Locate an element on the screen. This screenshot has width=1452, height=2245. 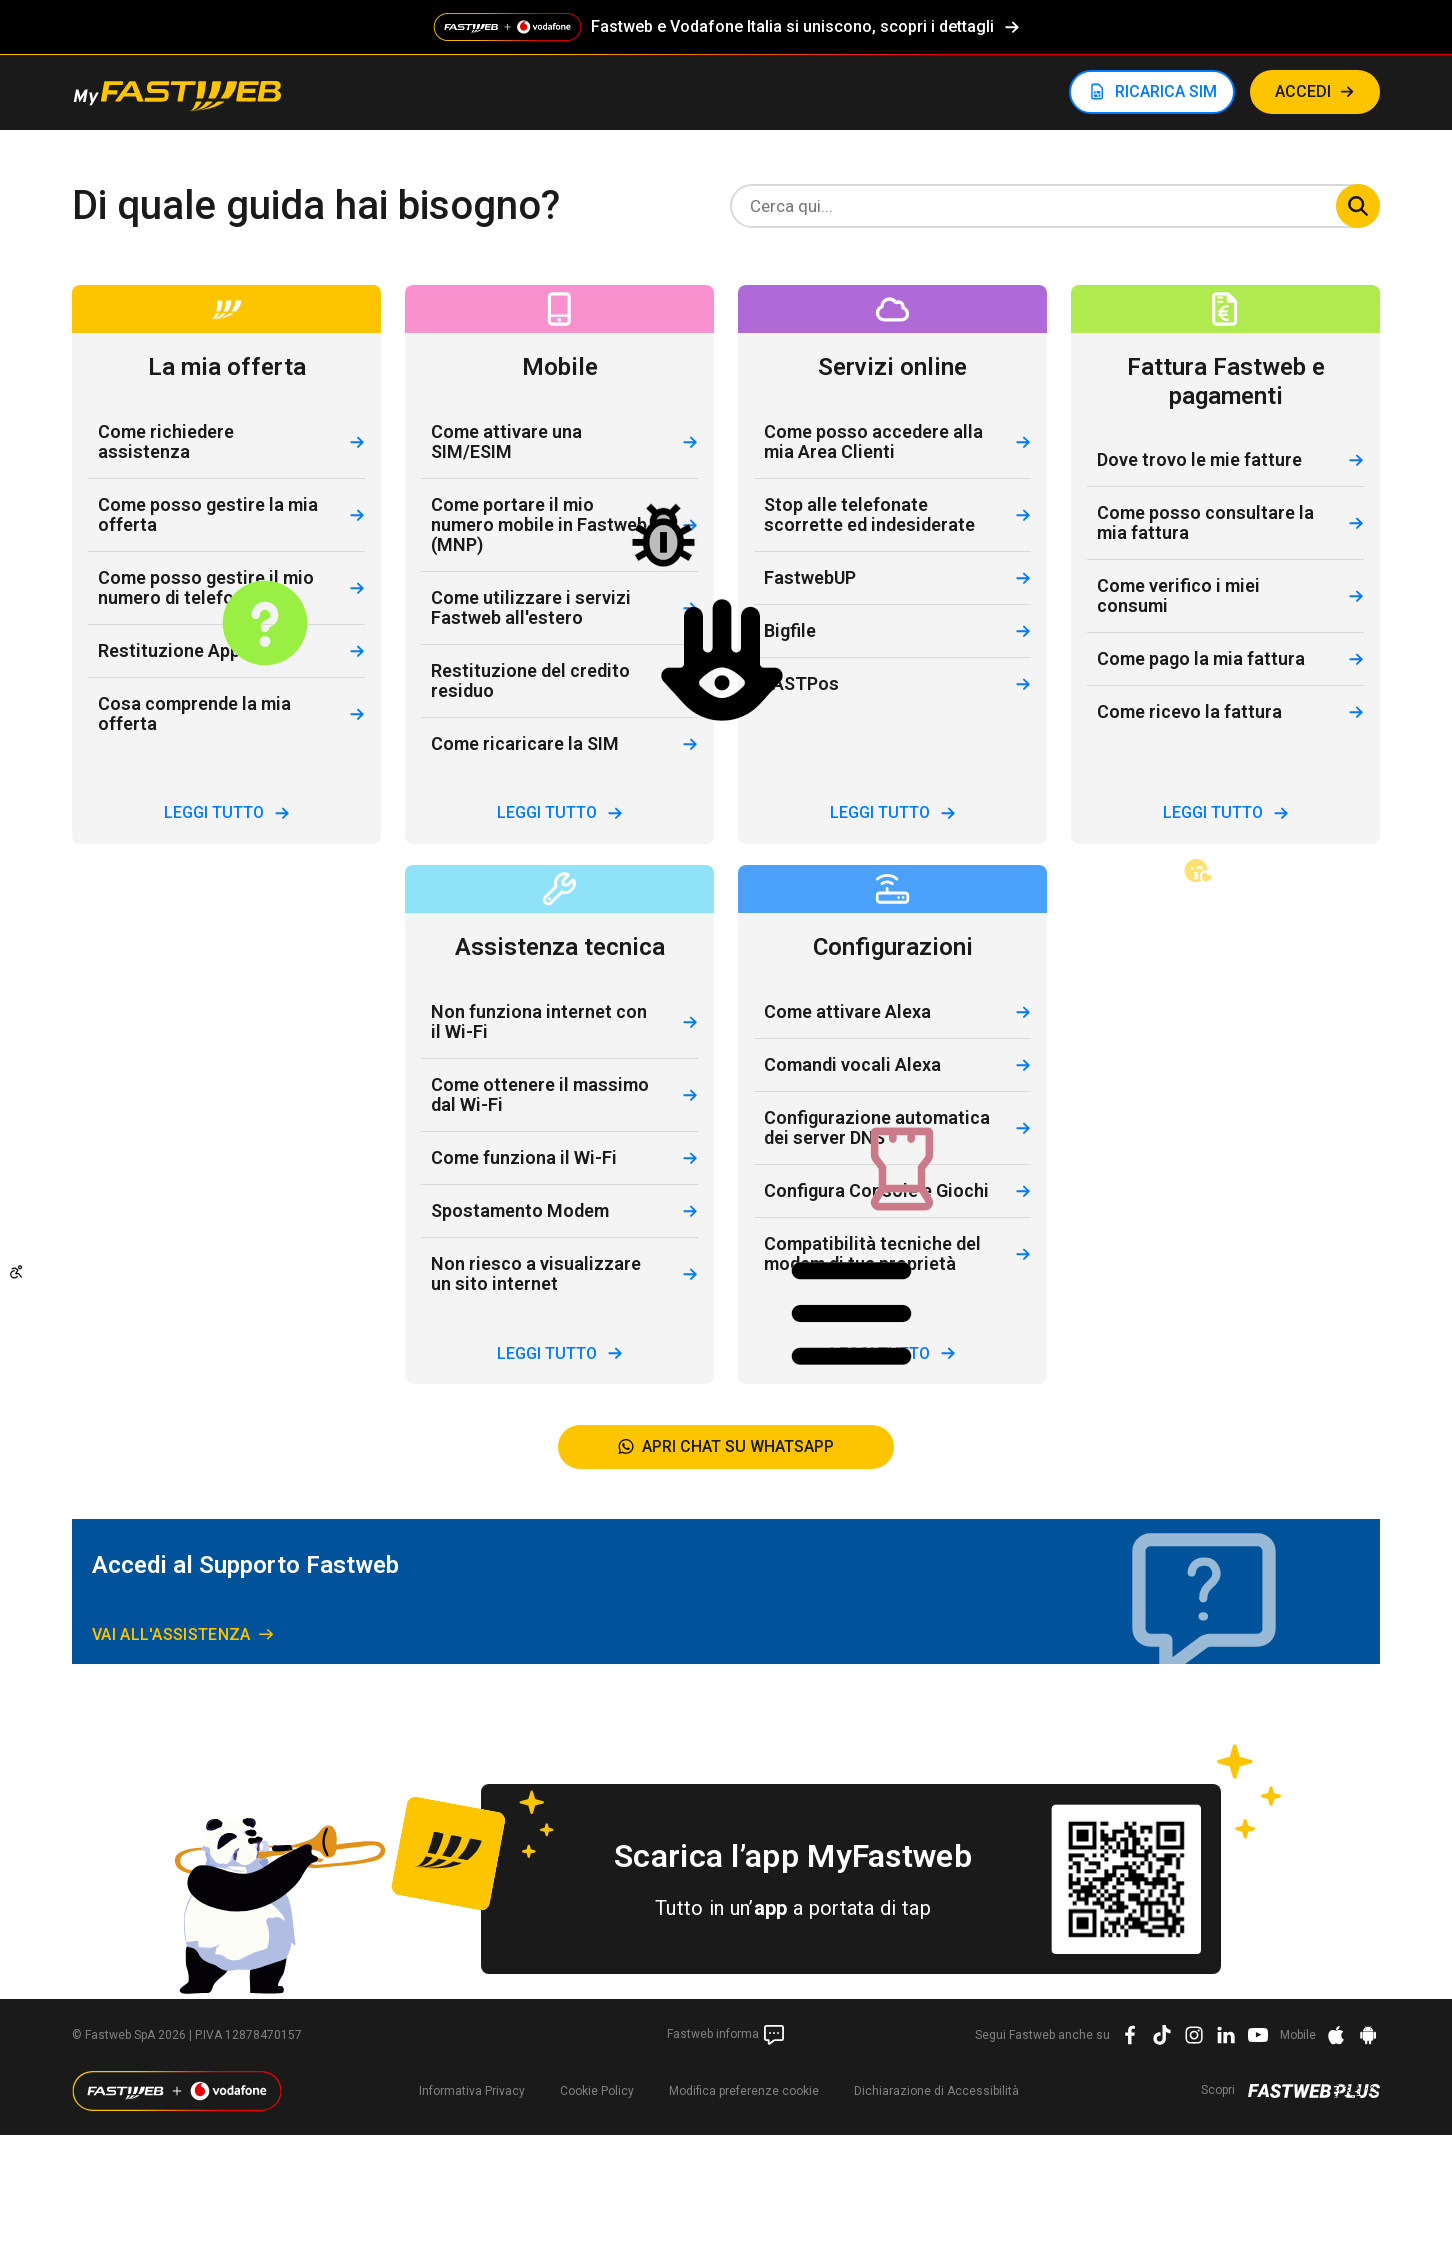
send a kiss or flirty reaction is located at coordinates (1197, 870).